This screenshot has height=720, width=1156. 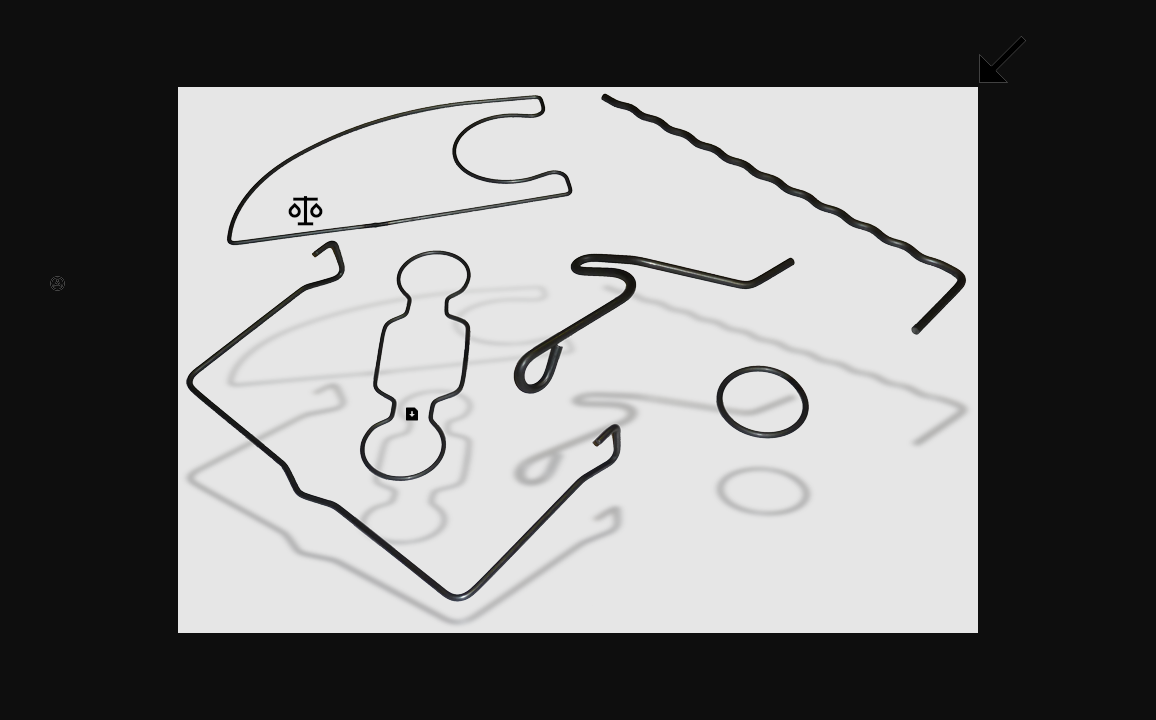 What do you see at coordinates (1001, 60) in the screenshot?
I see `navigate back and down` at bounding box center [1001, 60].